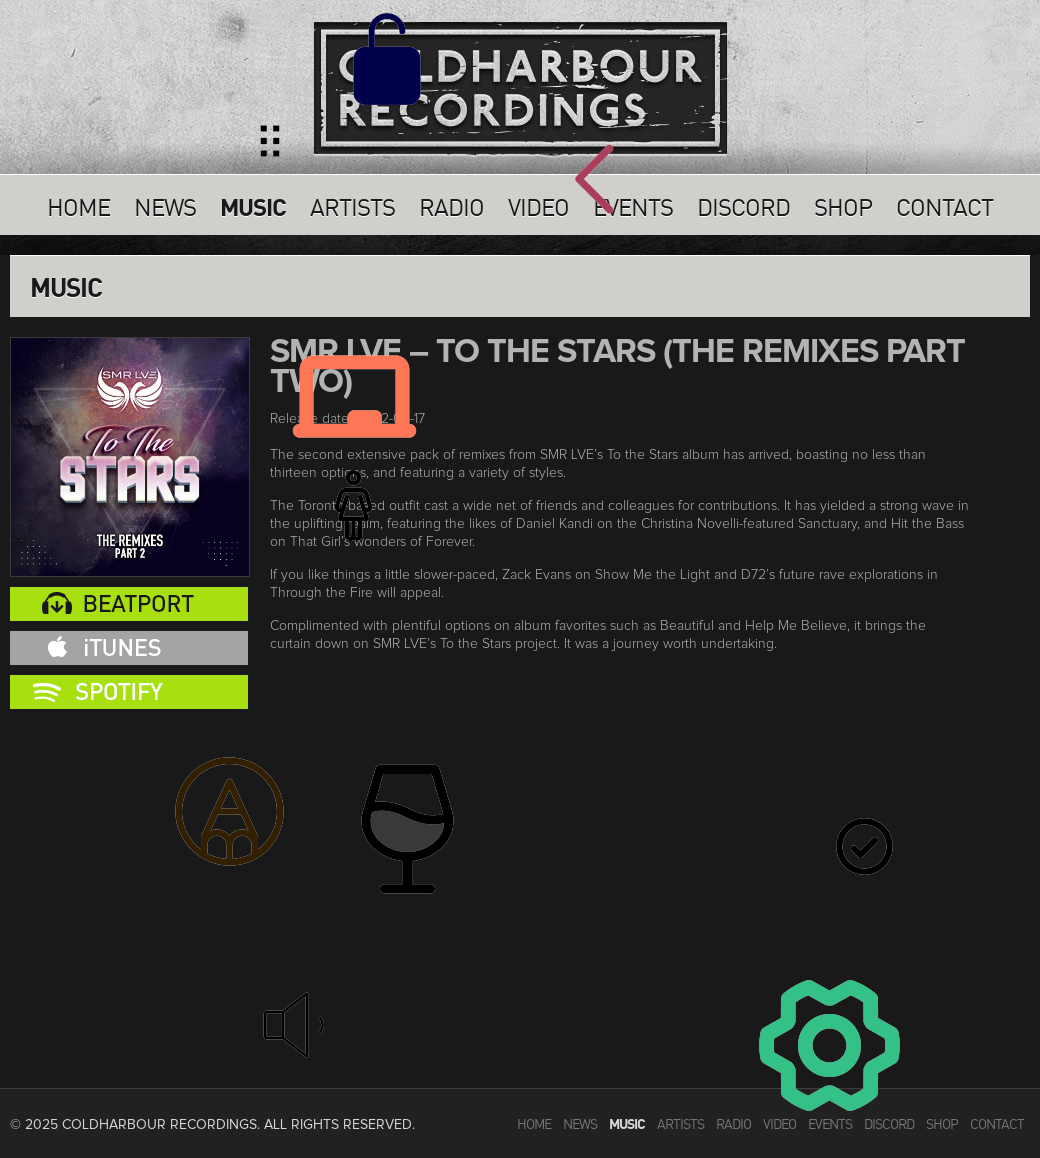  What do you see at coordinates (229, 811) in the screenshot?
I see `edit your profile` at bounding box center [229, 811].